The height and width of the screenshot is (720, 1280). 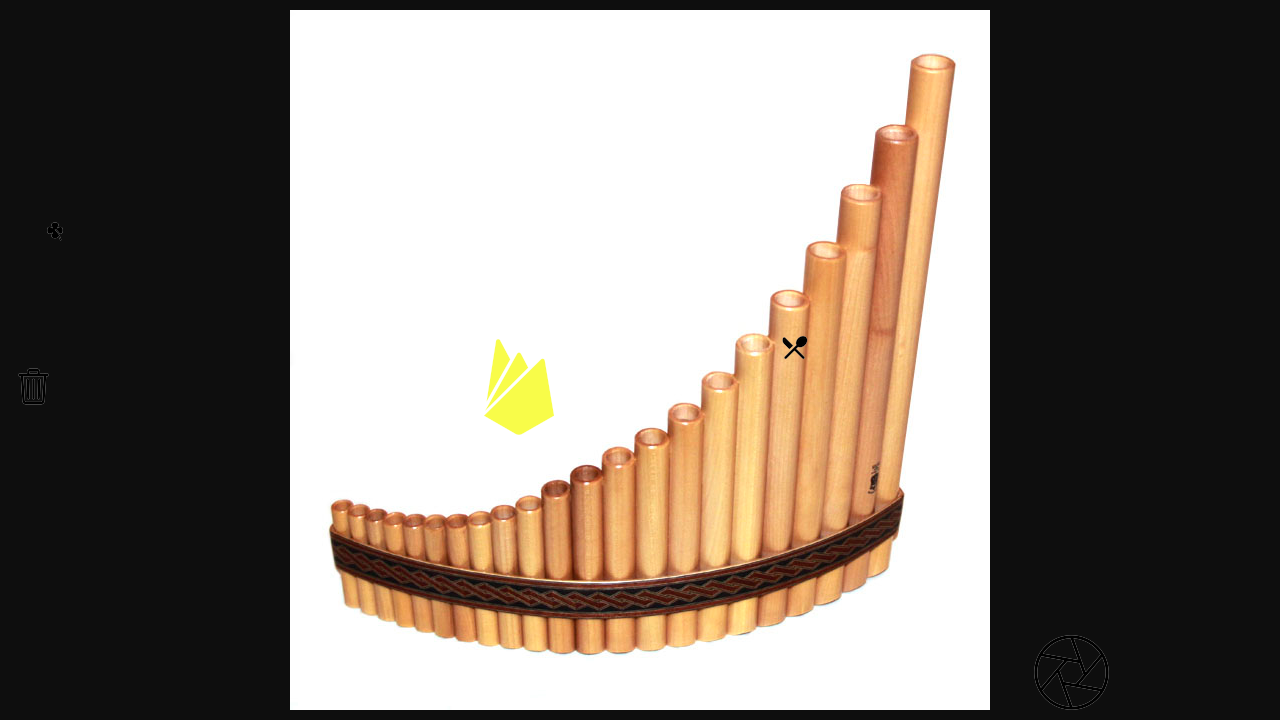 What do you see at coordinates (33, 386) in the screenshot?
I see `delete this item` at bounding box center [33, 386].